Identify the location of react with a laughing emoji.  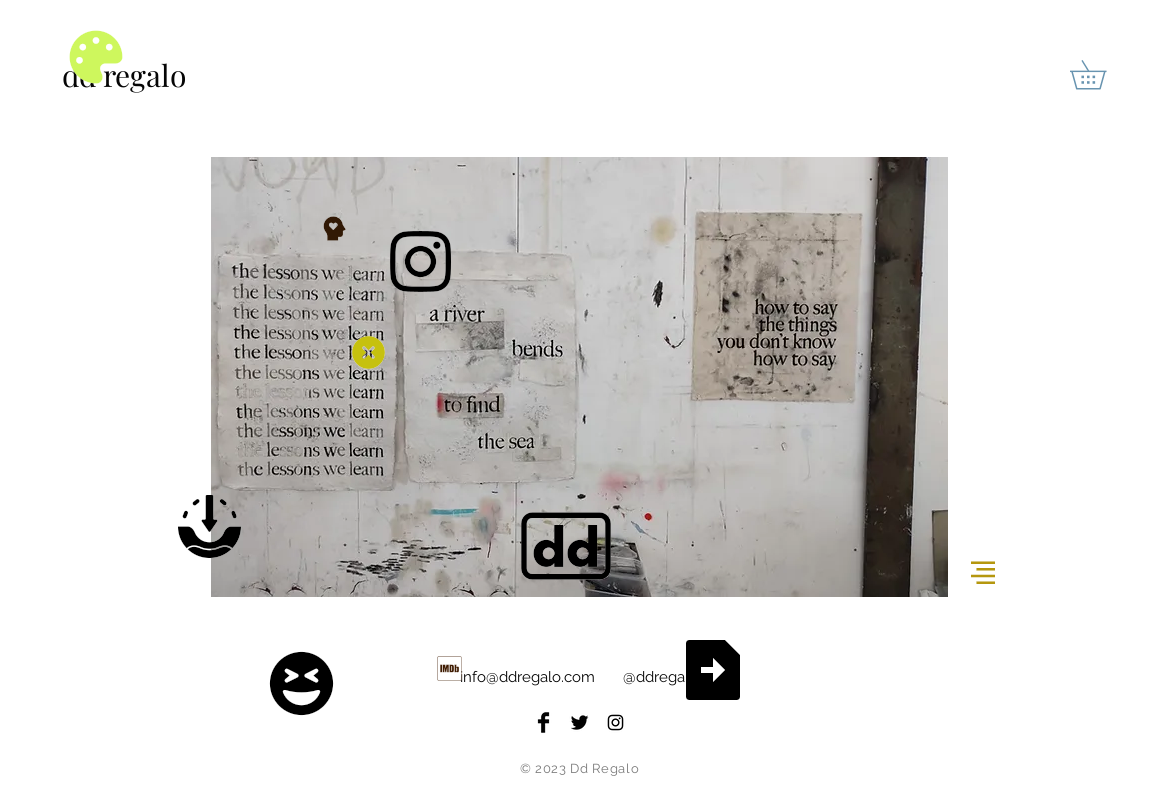
(301, 683).